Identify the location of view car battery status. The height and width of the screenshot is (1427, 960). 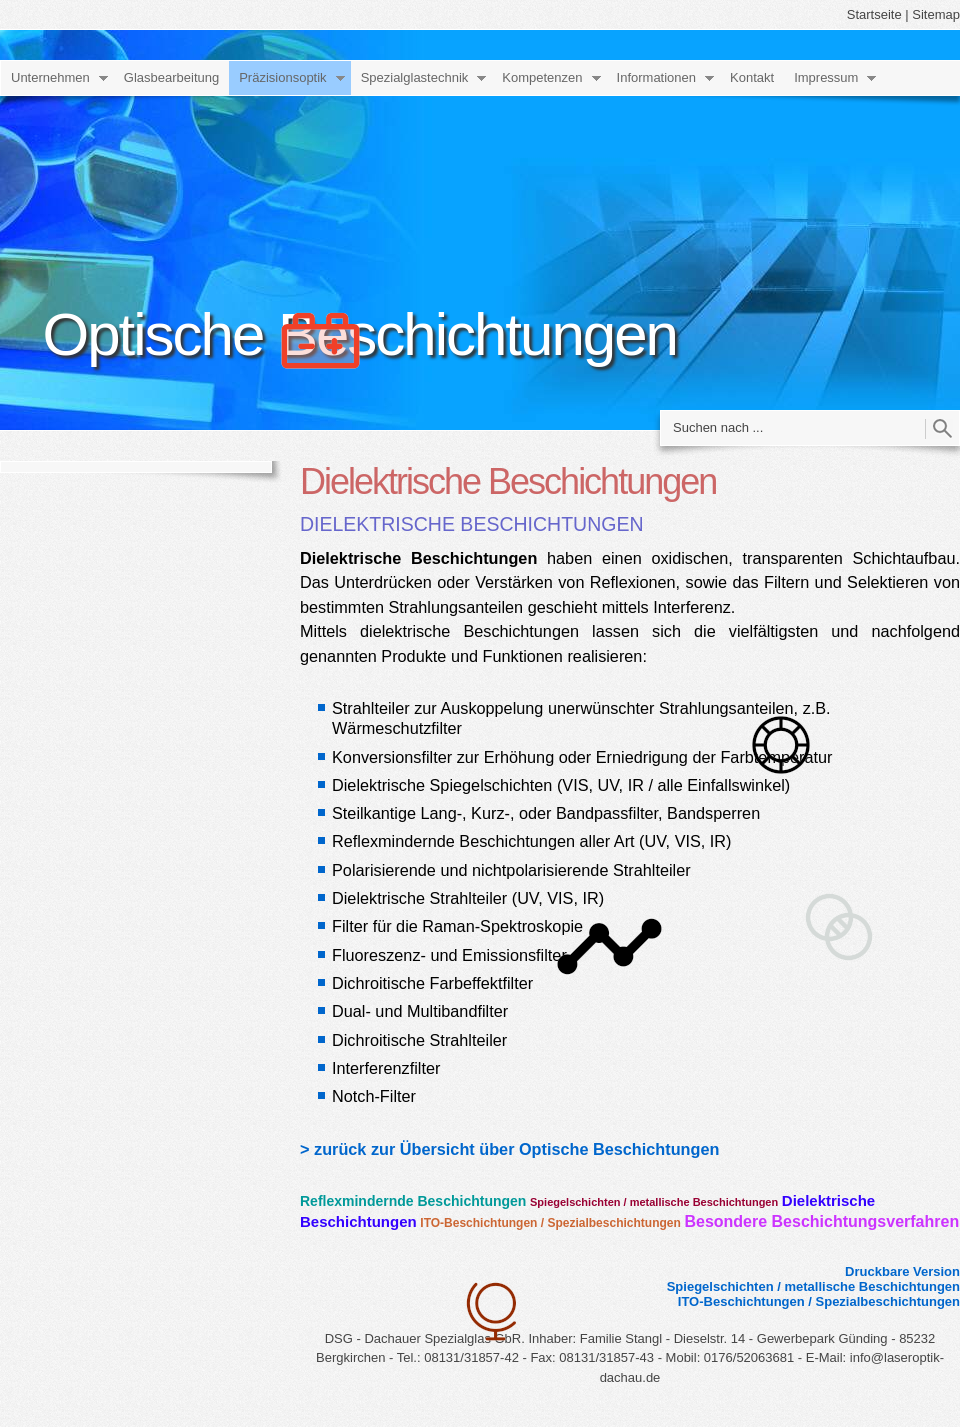
(320, 343).